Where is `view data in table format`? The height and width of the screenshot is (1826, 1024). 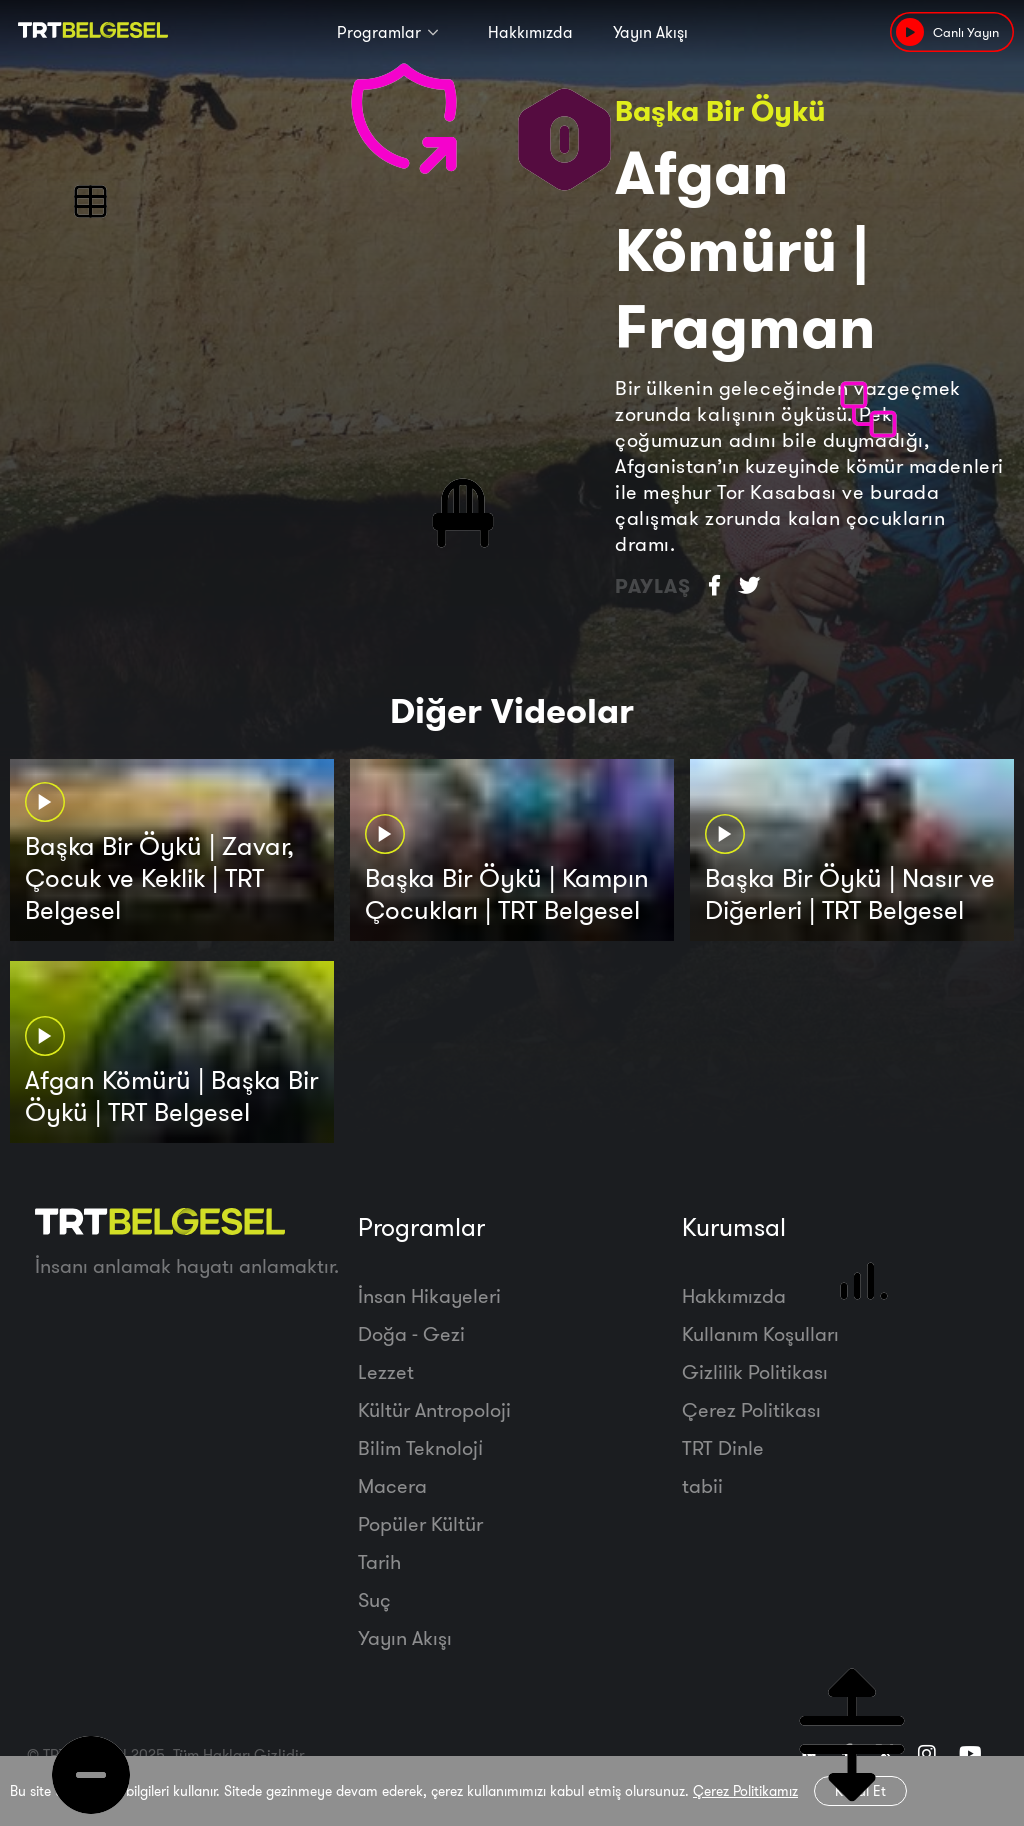
view data in table format is located at coordinates (90, 201).